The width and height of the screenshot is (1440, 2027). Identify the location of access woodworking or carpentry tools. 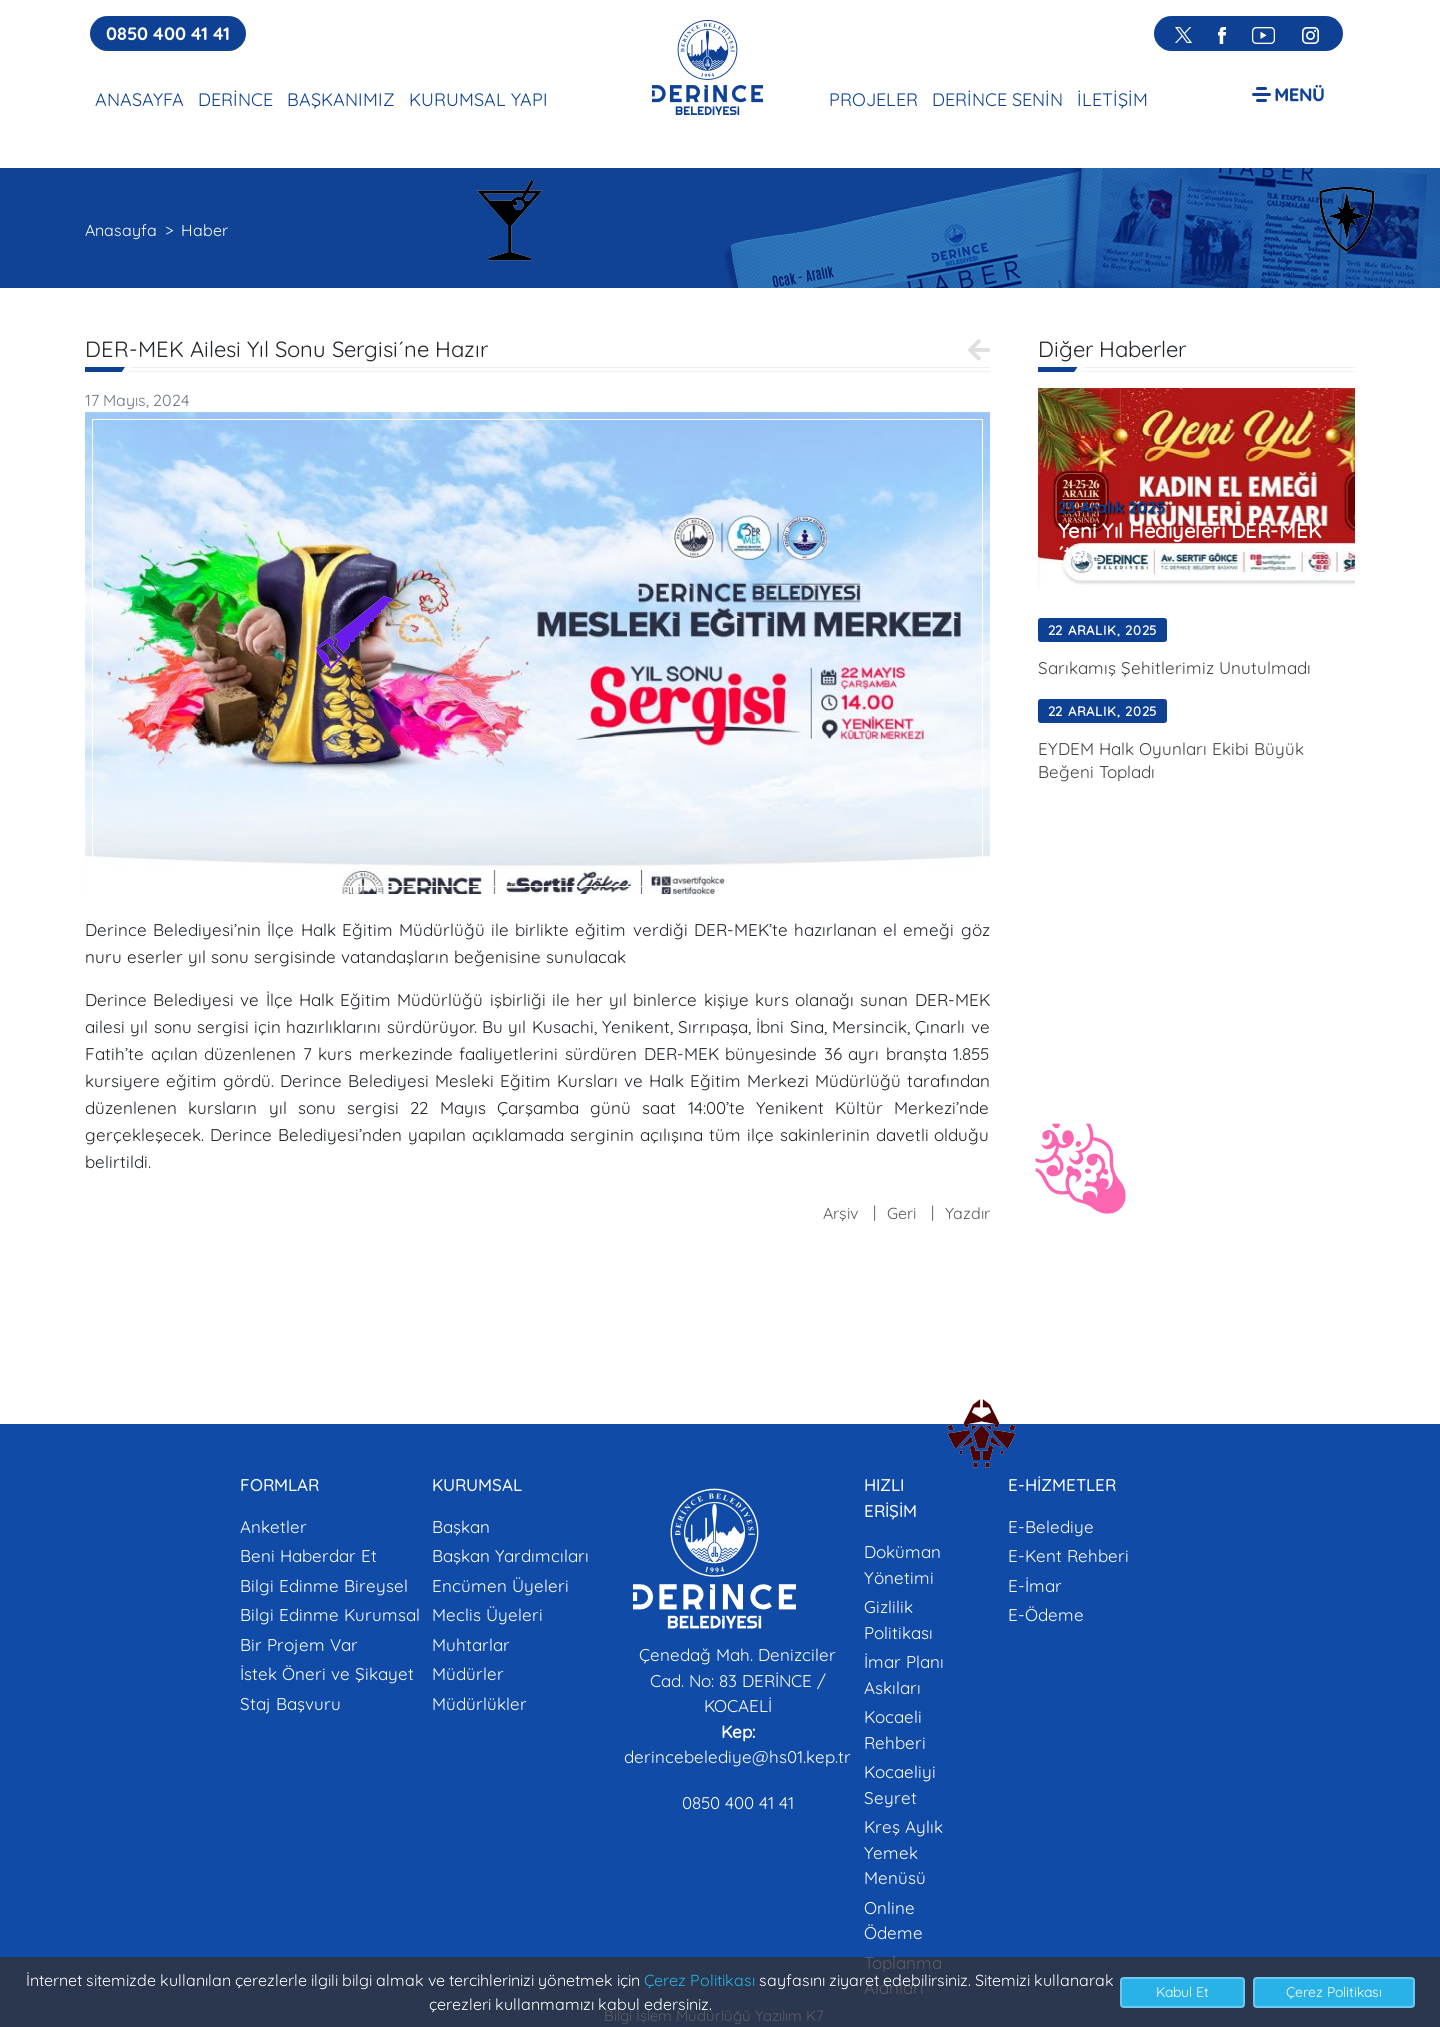
(354, 633).